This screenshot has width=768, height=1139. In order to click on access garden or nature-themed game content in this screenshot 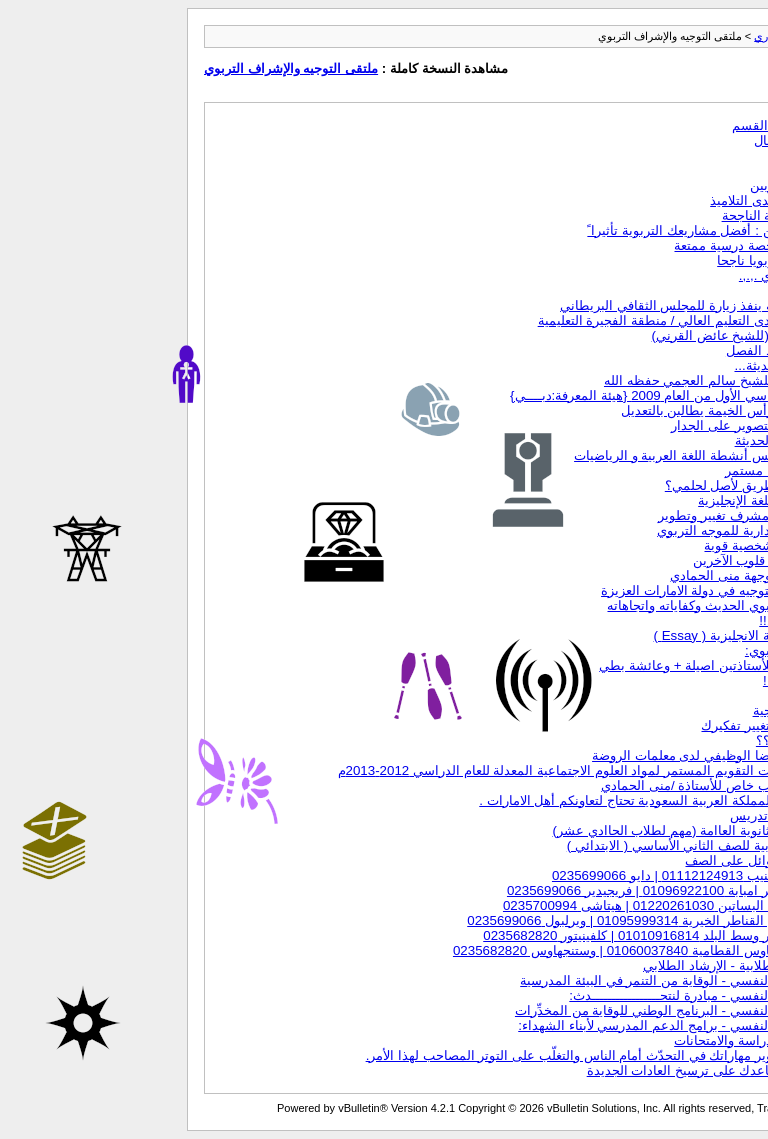, I will do `click(235, 780)`.